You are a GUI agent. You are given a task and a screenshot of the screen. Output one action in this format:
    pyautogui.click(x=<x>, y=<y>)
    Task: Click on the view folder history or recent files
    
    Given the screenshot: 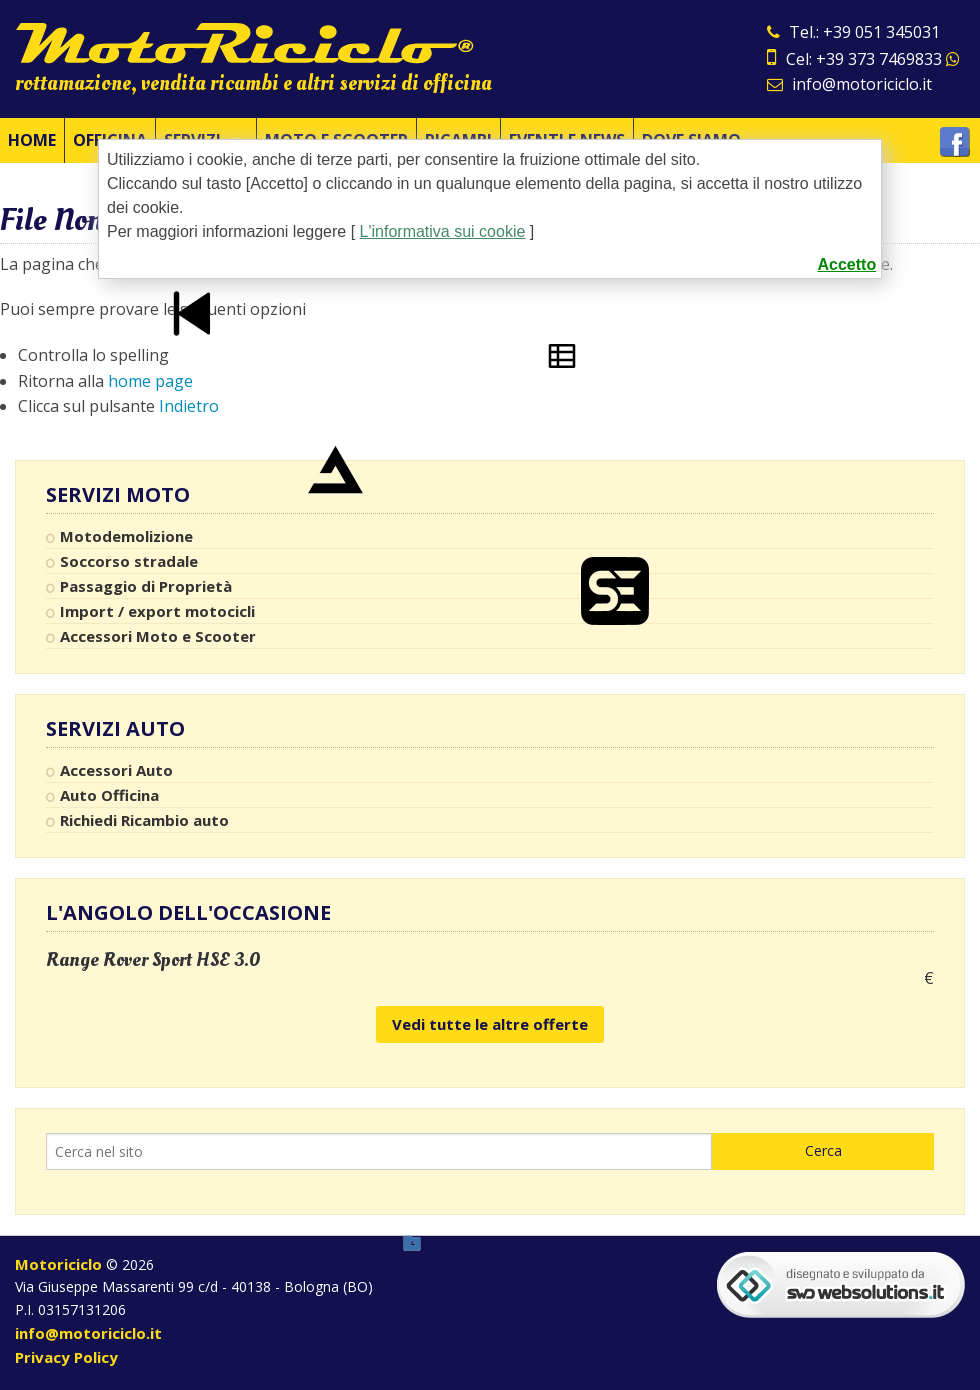 What is the action you would take?
    pyautogui.click(x=412, y=1243)
    